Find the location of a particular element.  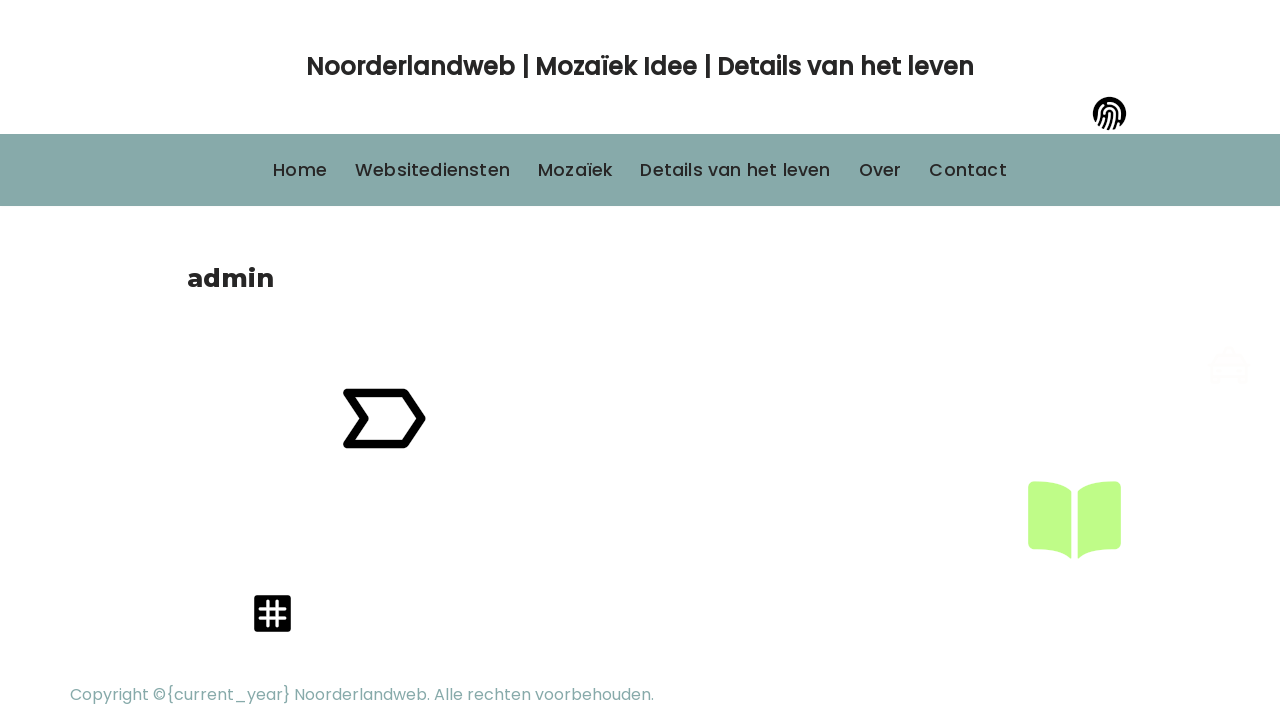

request a taxi or ride service is located at coordinates (1229, 368).